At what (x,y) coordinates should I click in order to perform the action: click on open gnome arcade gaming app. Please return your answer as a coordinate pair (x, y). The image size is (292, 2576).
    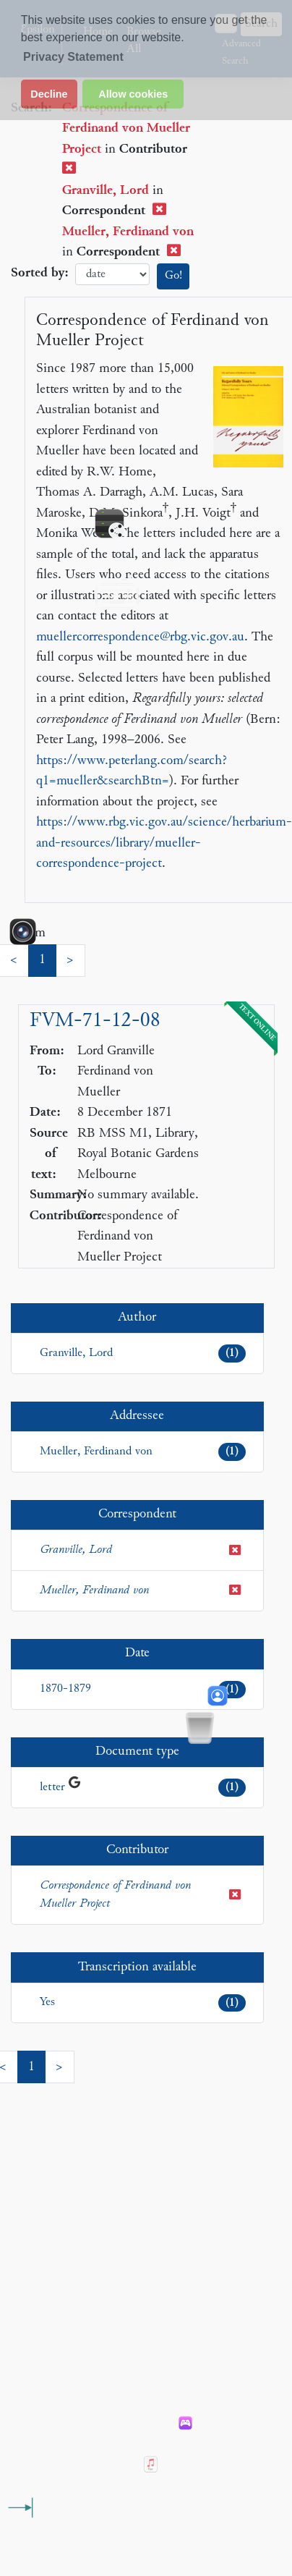
    Looking at the image, I should click on (185, 2423).